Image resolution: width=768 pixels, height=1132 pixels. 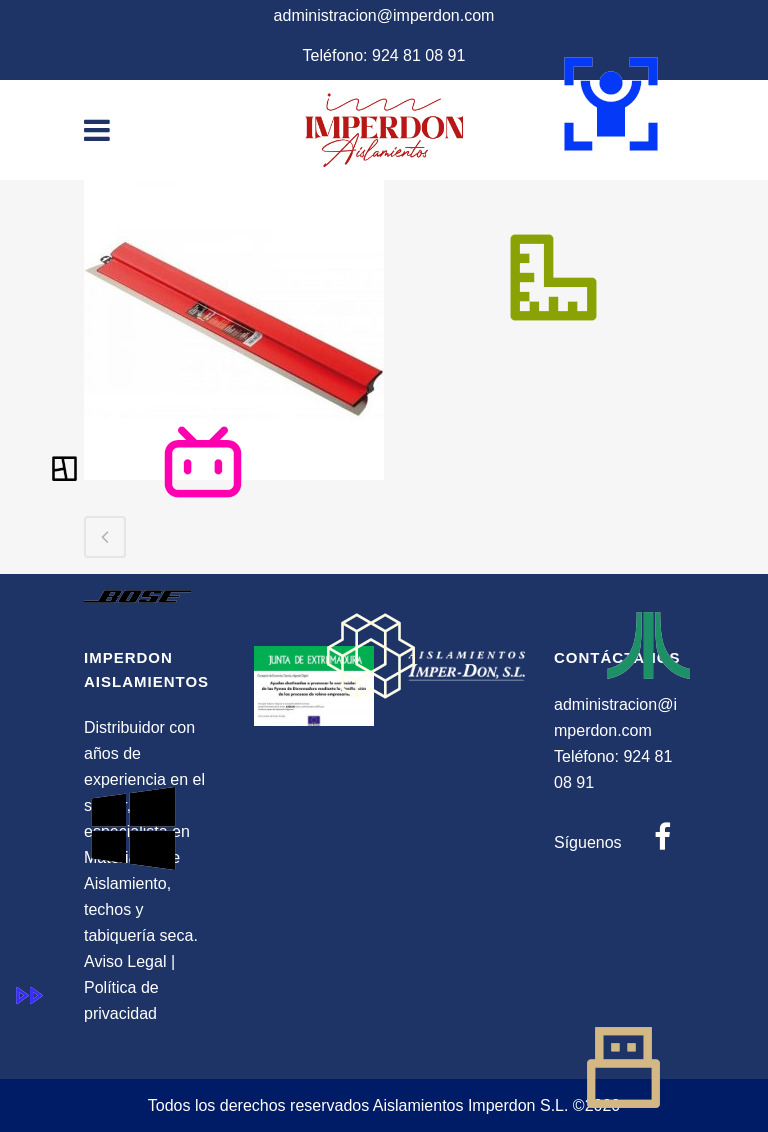 I want to click on access measurement or ruler tool, so click(x=553, y=277).